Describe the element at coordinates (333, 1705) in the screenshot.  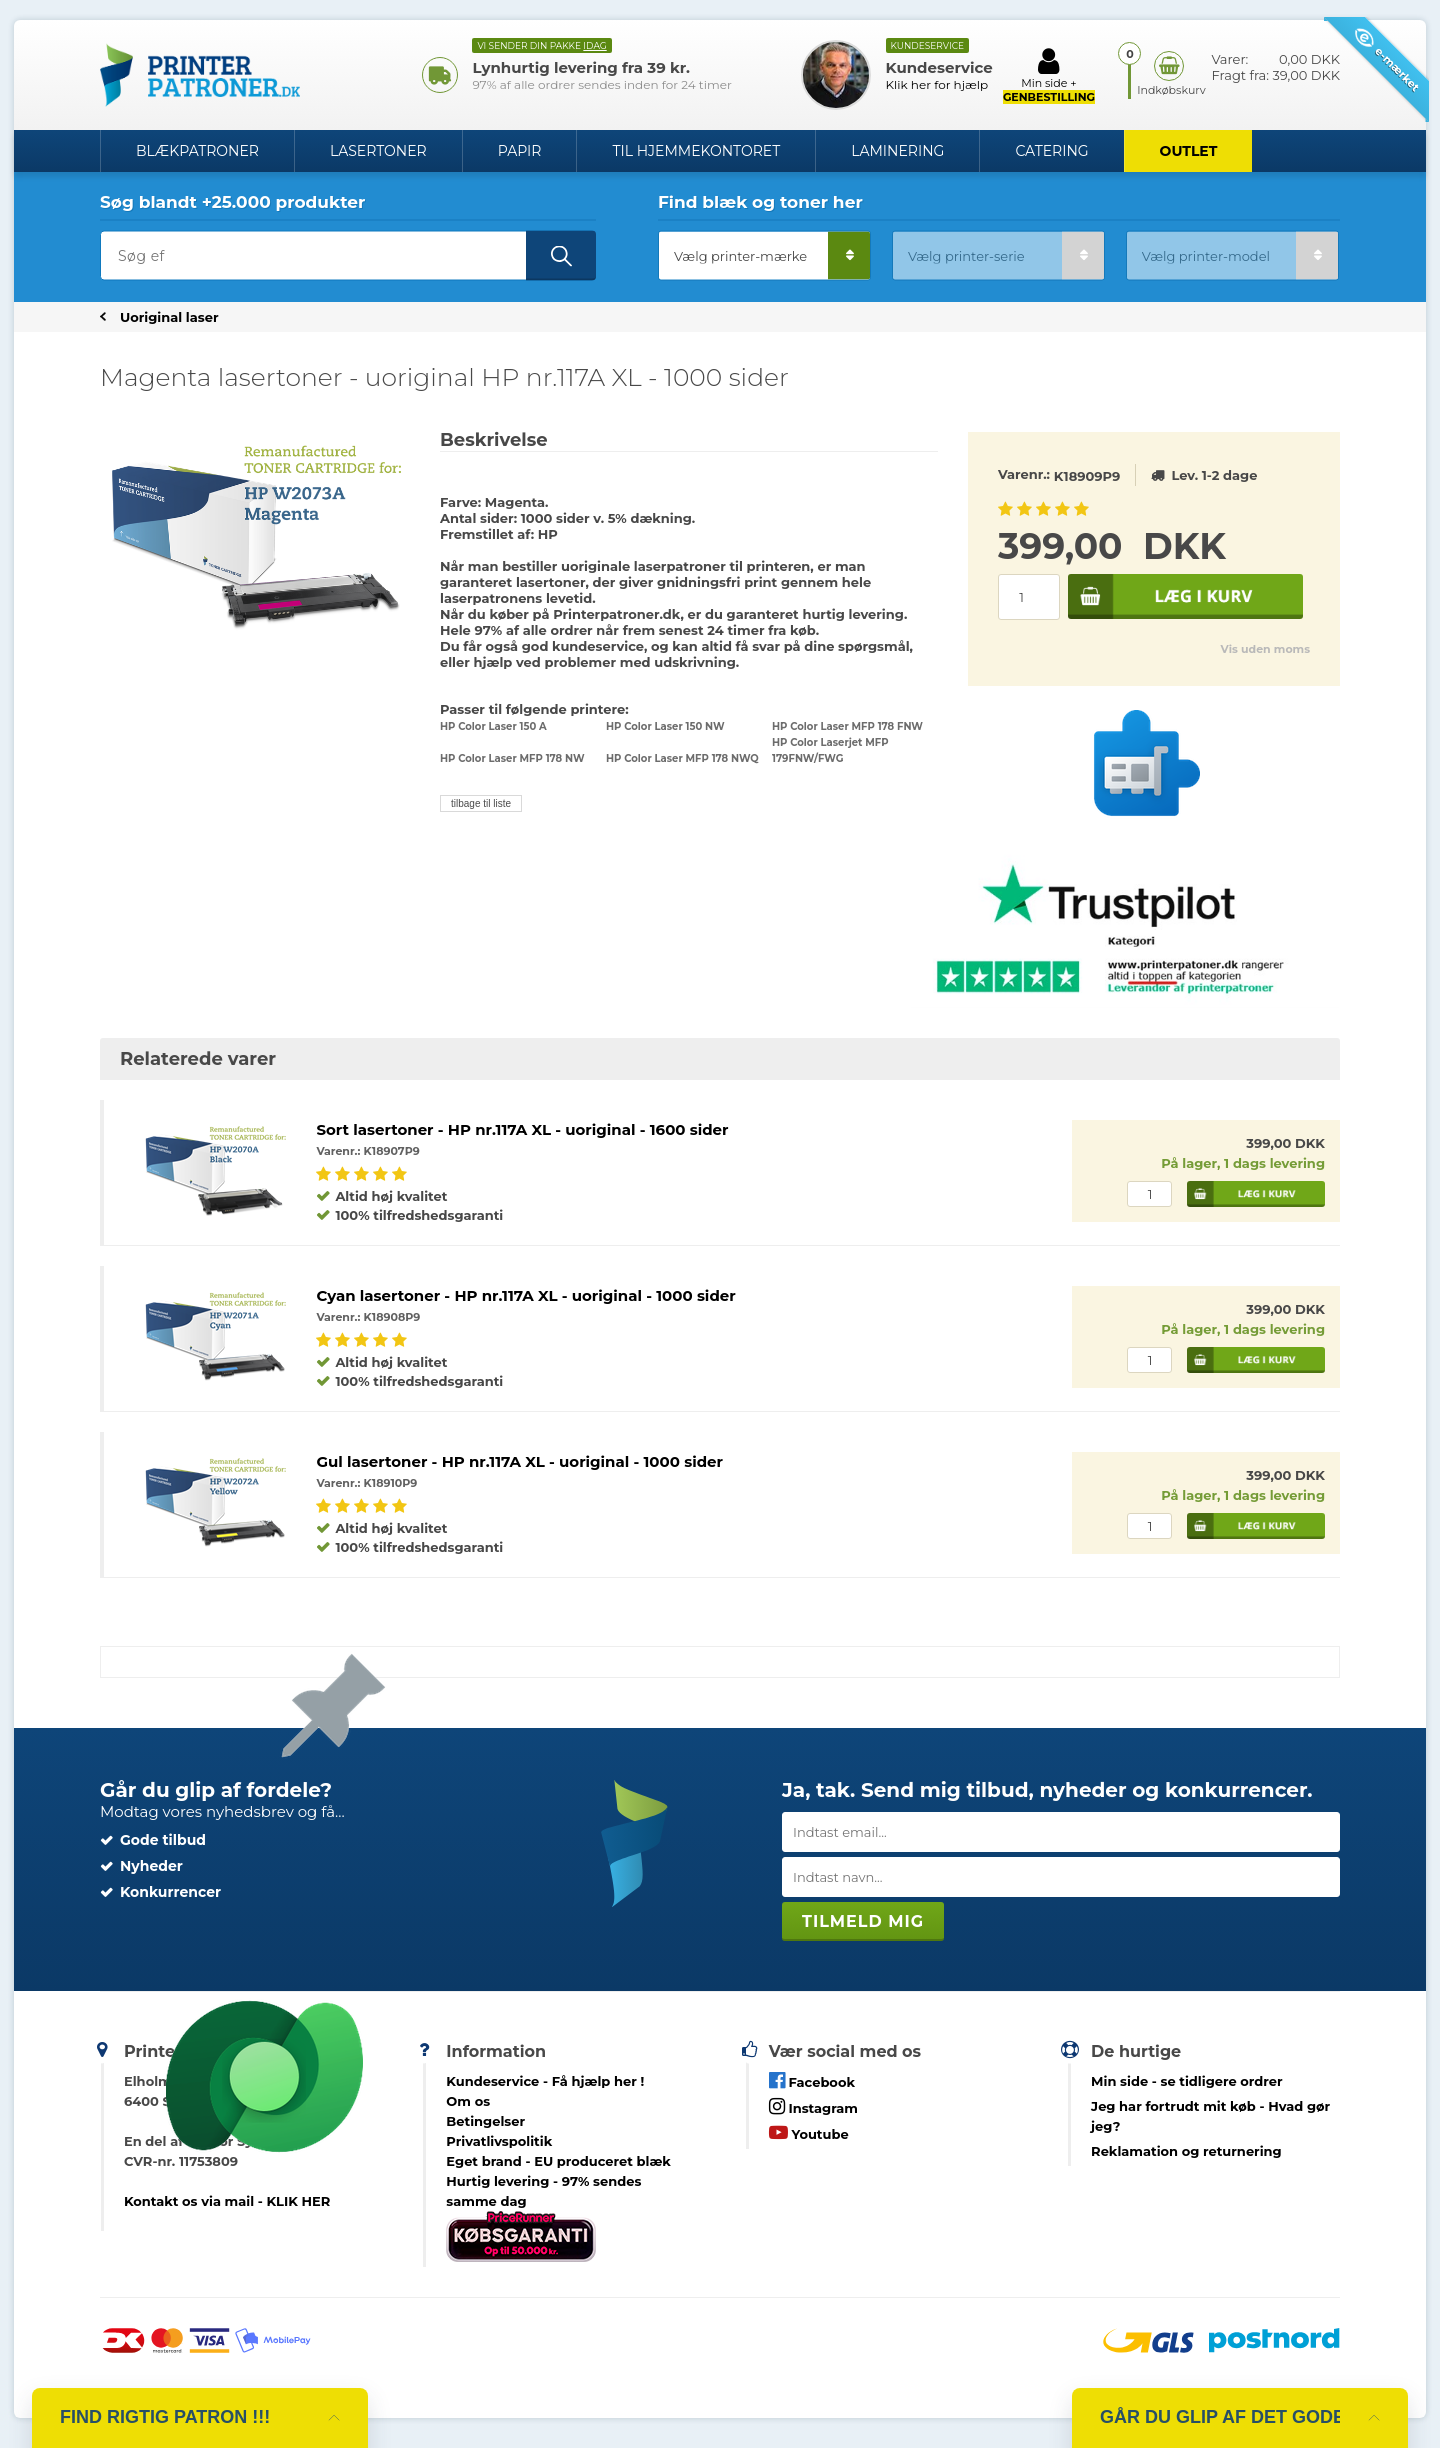
I see `pin an item to keep it visible` at that location.